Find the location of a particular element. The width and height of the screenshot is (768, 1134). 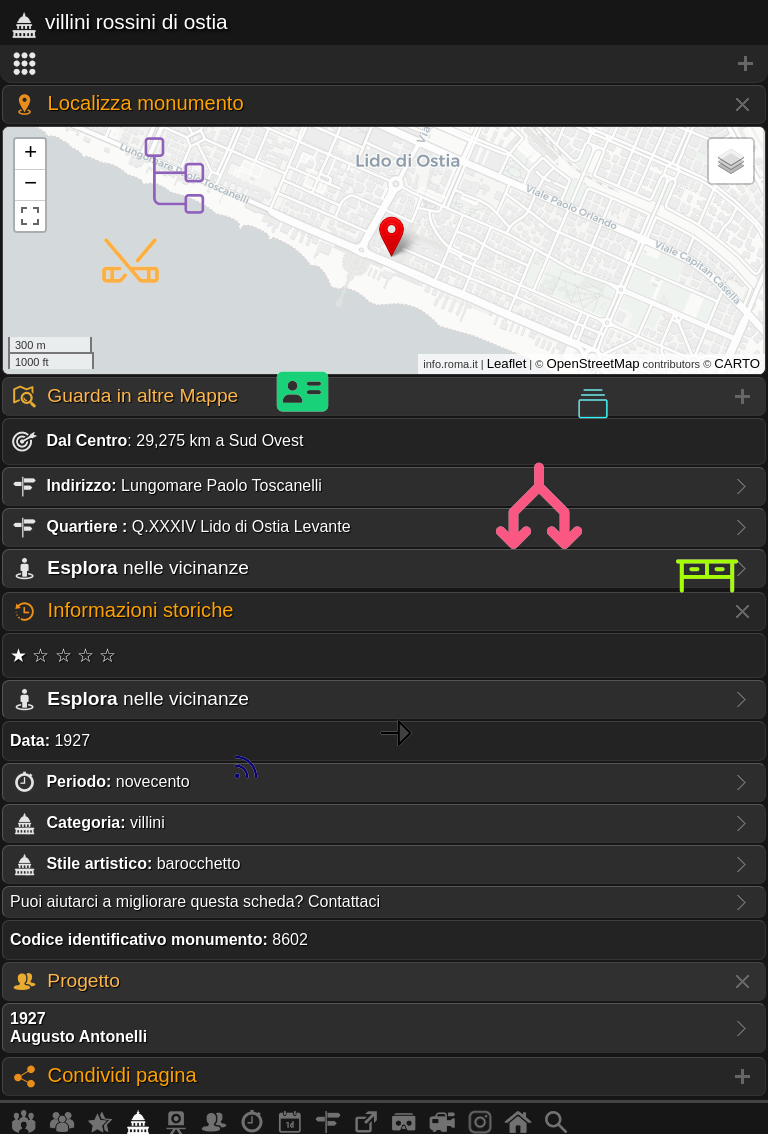

view hockey sports content is located at coordinates (130, 260).